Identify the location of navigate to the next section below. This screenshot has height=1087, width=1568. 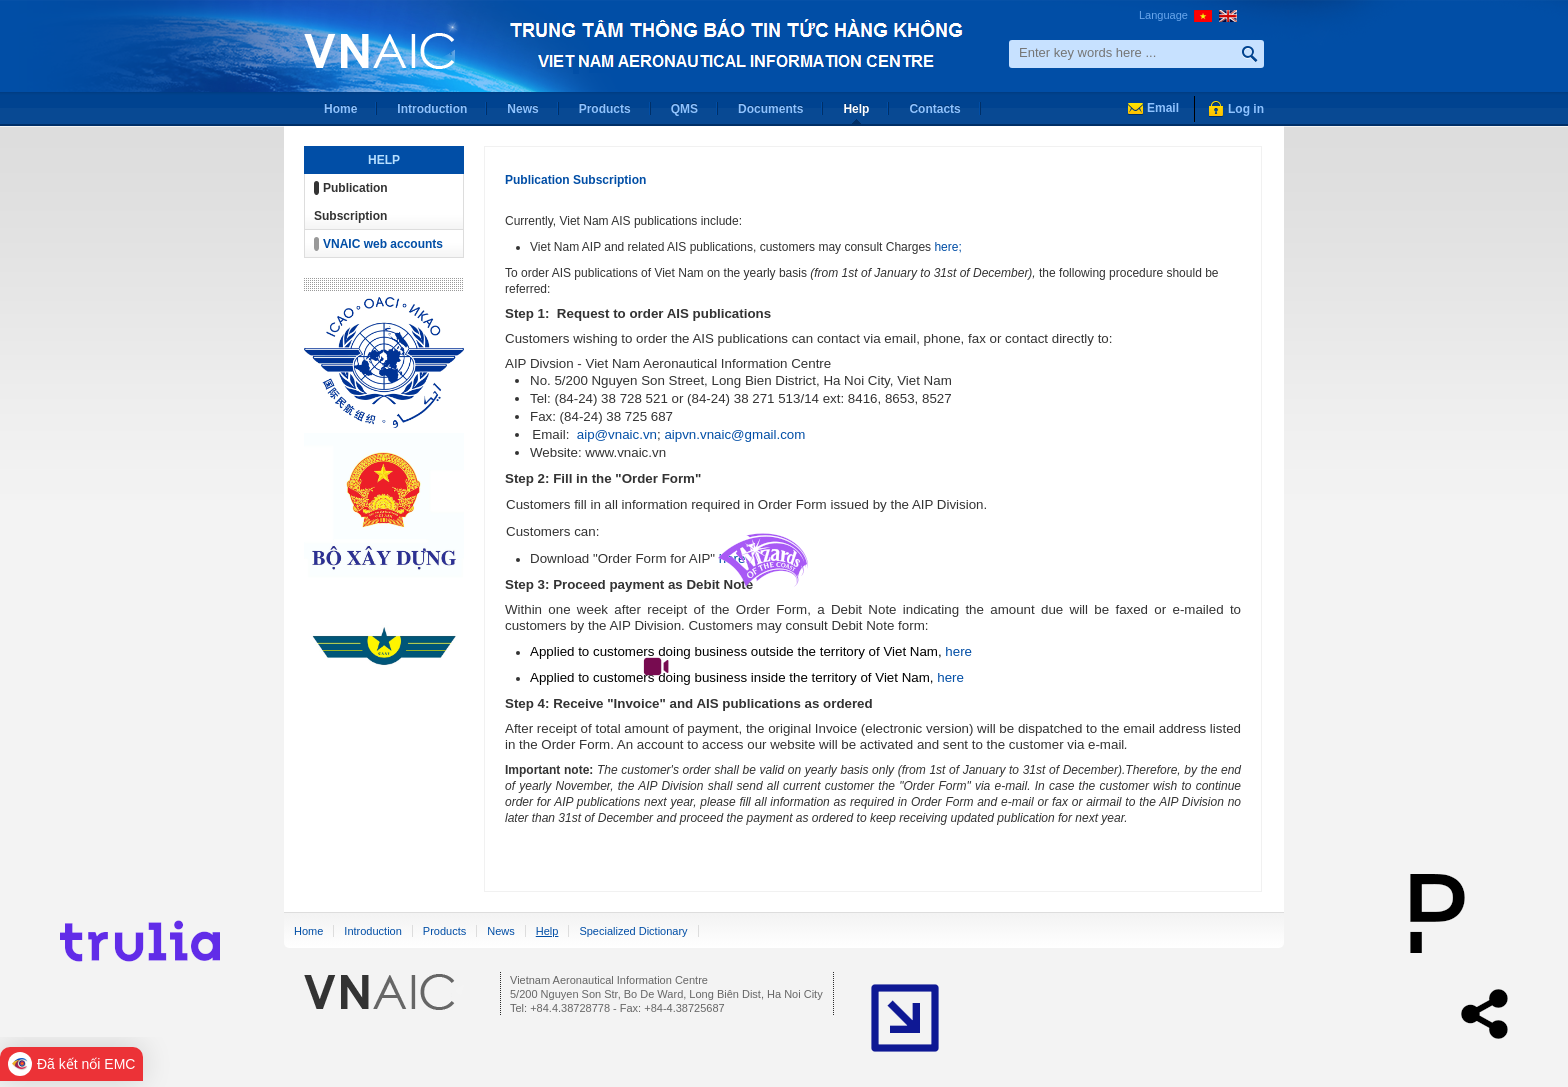
(905, 1018).